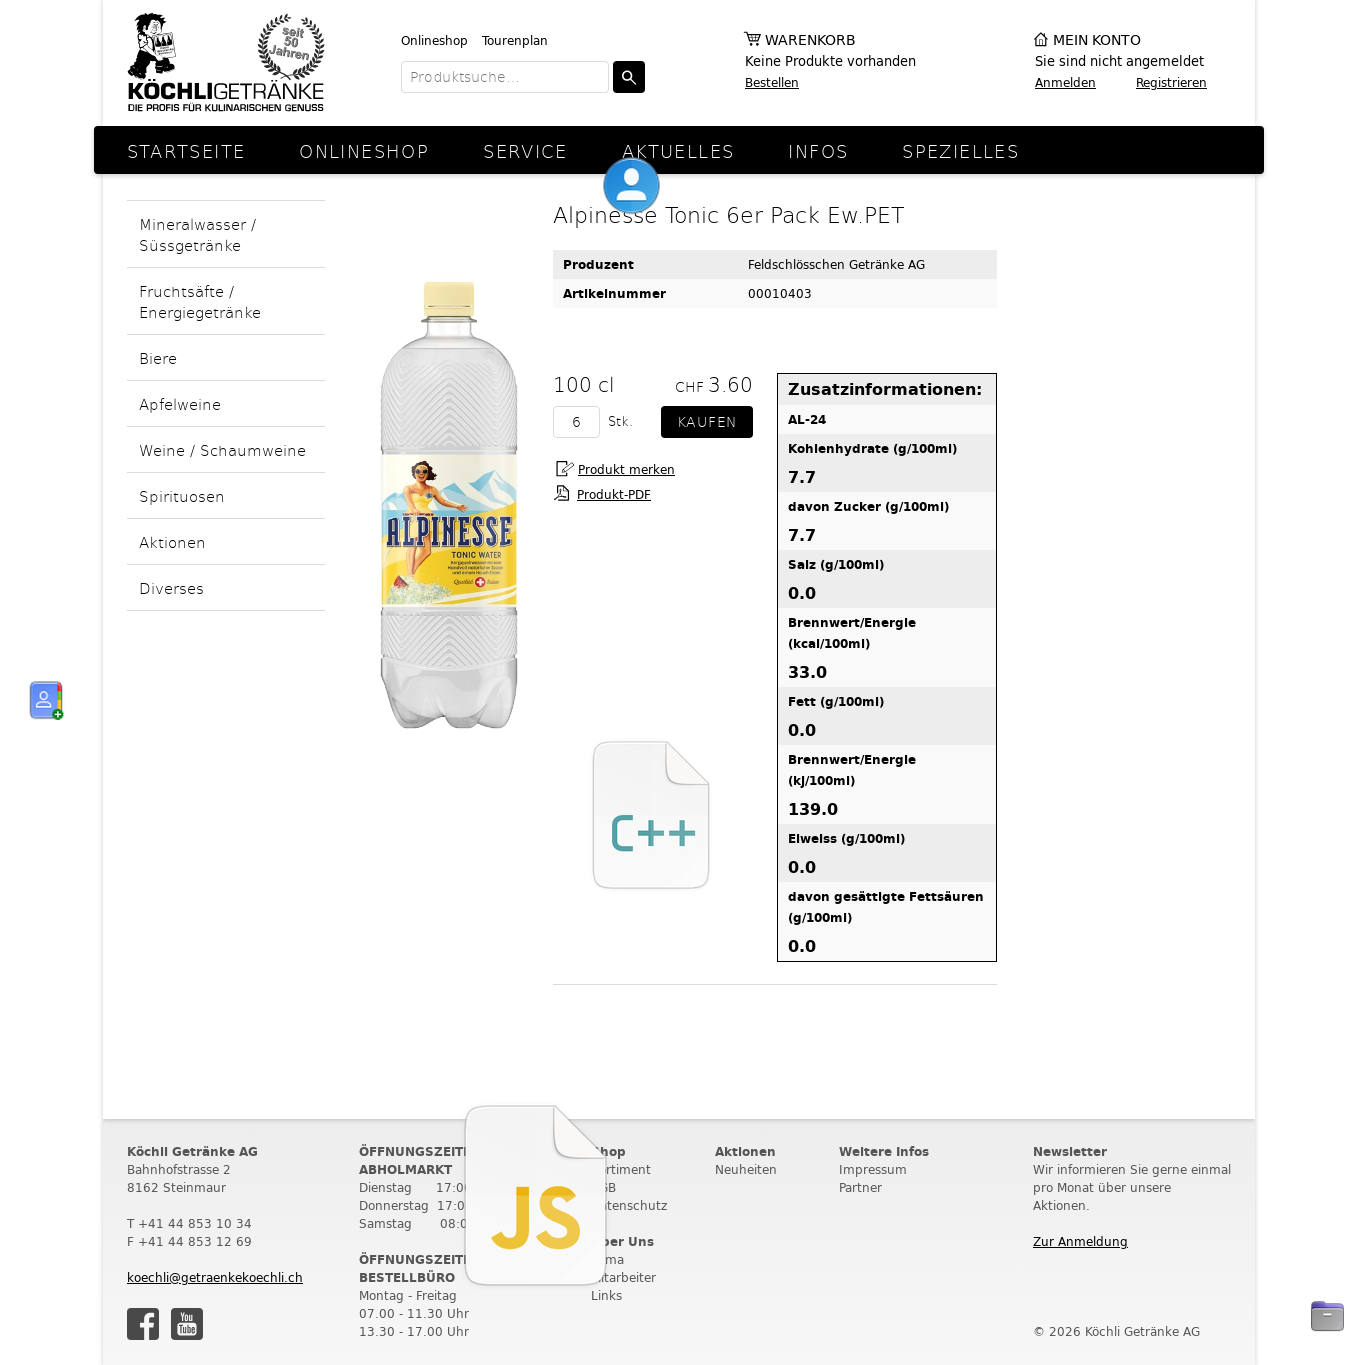 The height and width of the screenshot is (1365, 1358). Describe the element at coordinates (1327, 1315) in the screenshot. I see `open the nautilus file manager` at that location.